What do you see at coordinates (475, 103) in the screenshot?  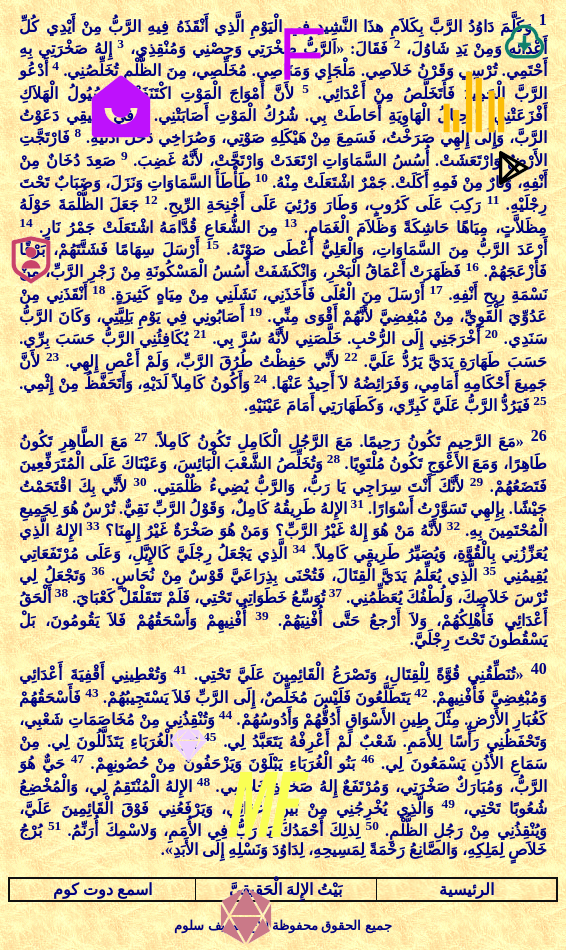 I see `view grouped bar chart data` at bounding box center [475, 103].